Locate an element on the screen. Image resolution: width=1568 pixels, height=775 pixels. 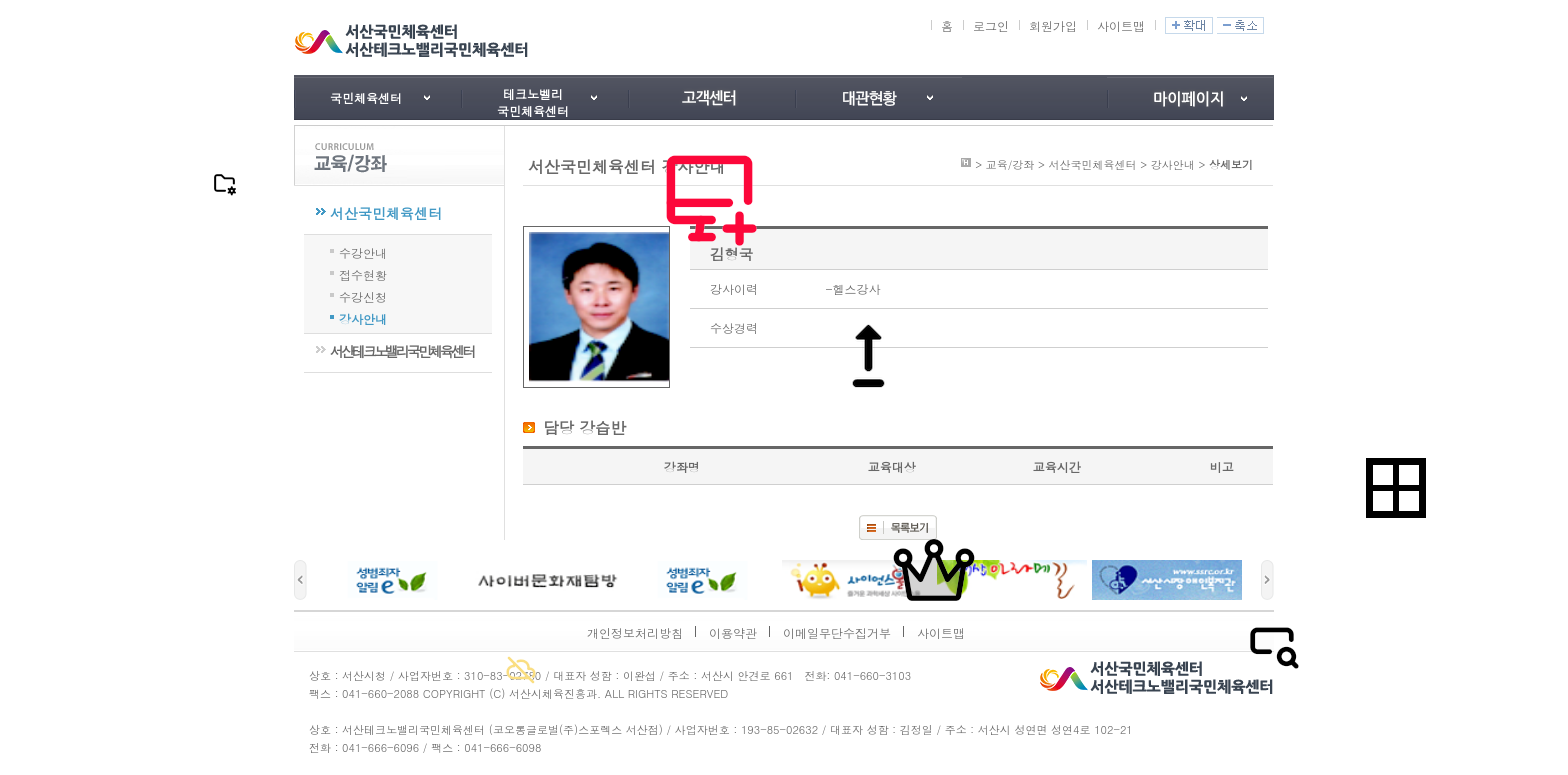
toggle all borders on a table or cell is located at coordinates (1396, 488).